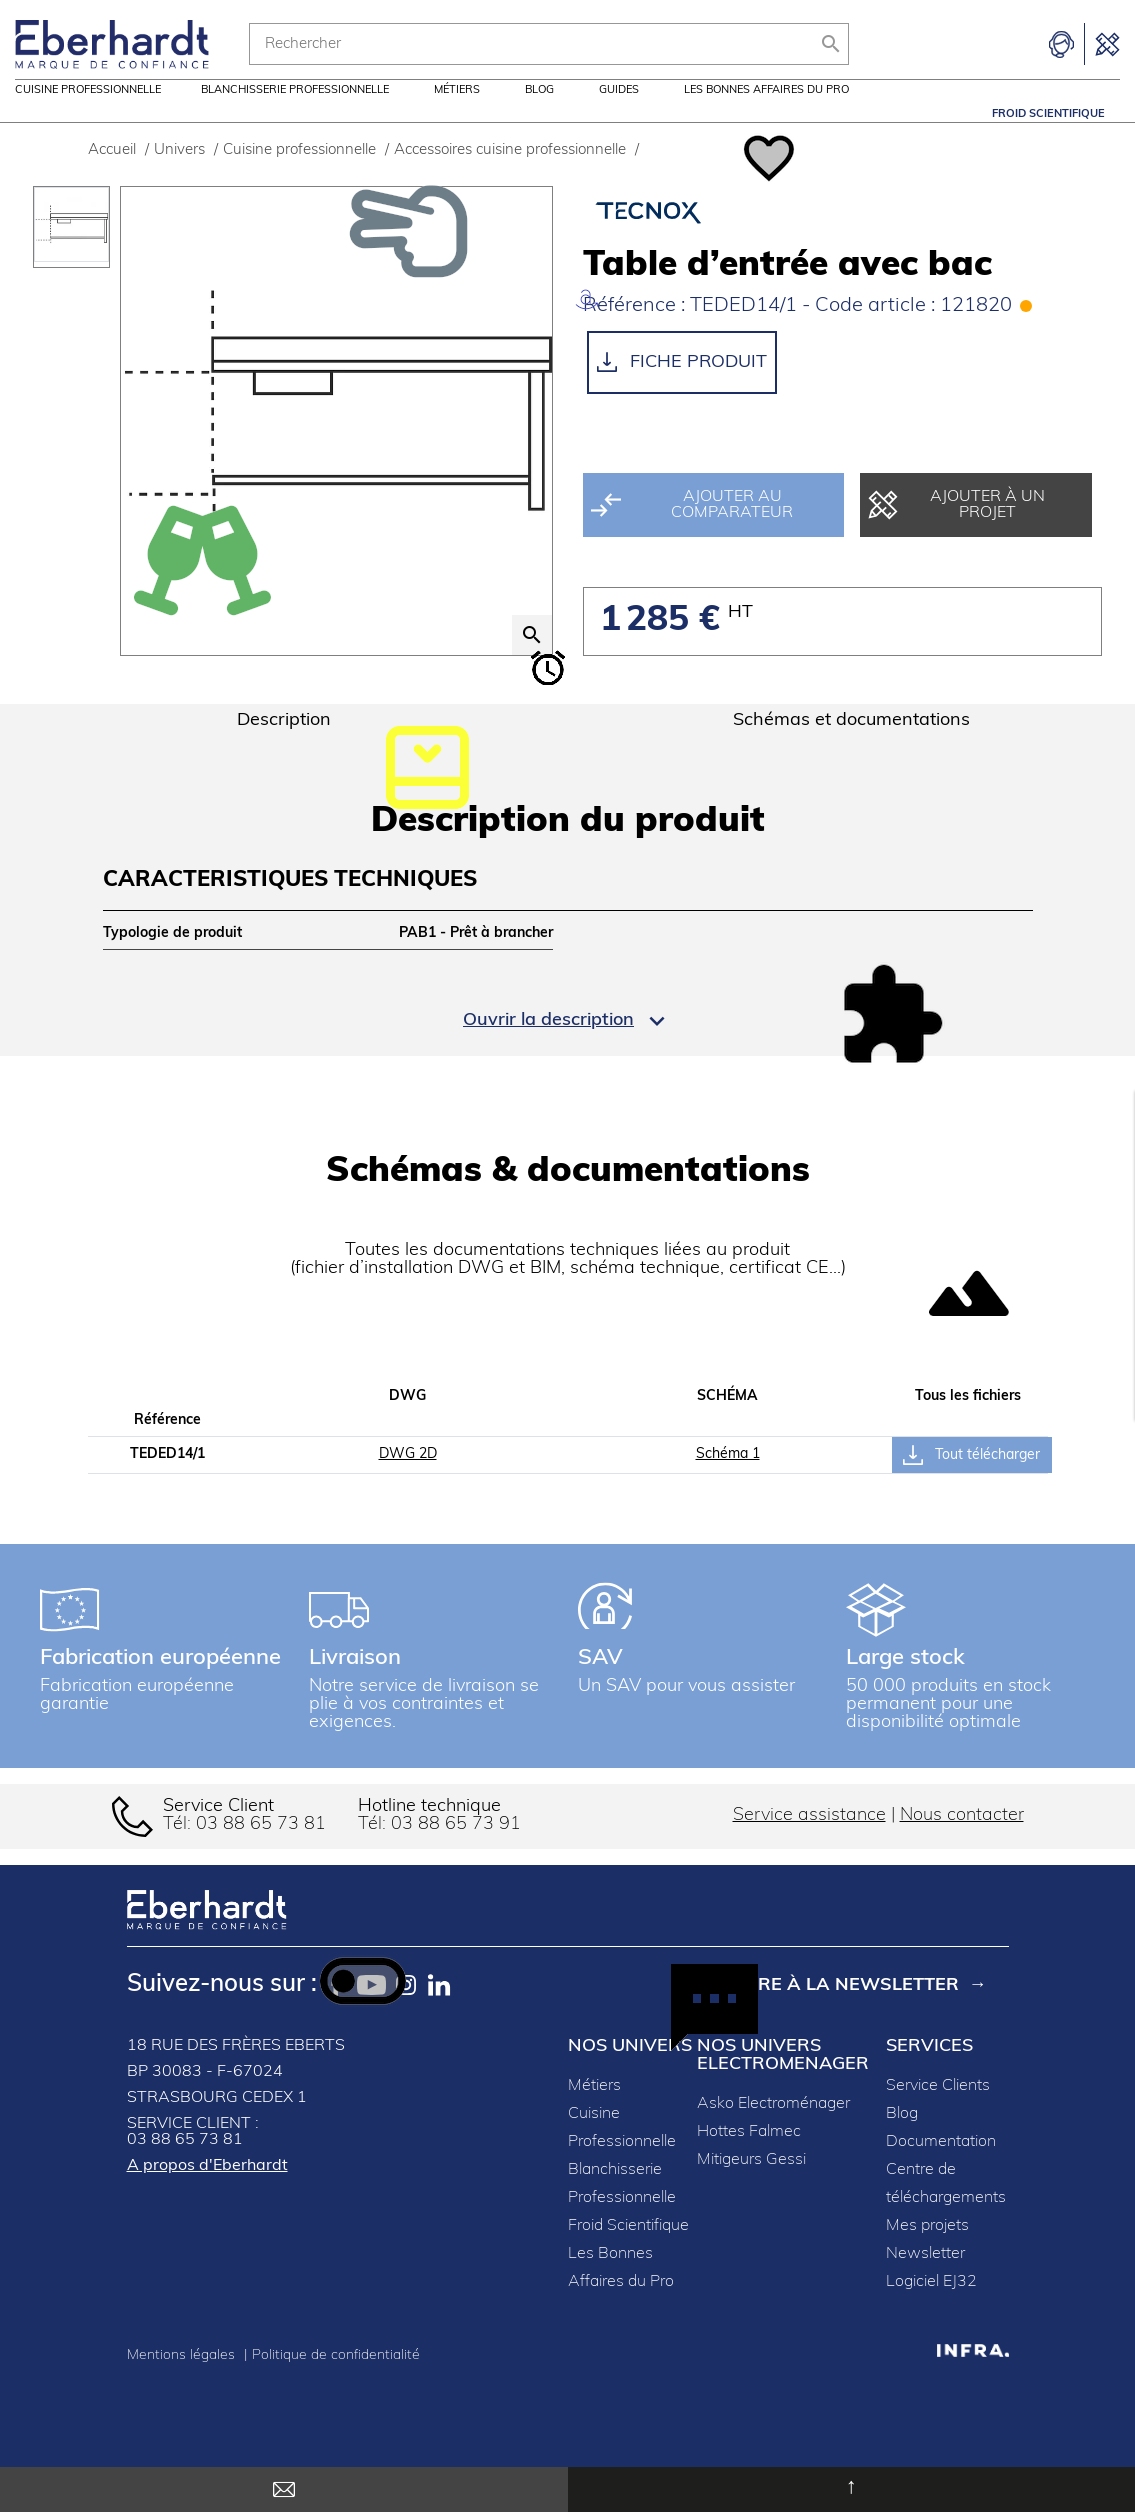 Image resolution: width=1135 pixels, height=2512 pixels. Describe the element at coordinates (363, 1981) in the screenshot. I see `toggle switch in the off position` at that location.